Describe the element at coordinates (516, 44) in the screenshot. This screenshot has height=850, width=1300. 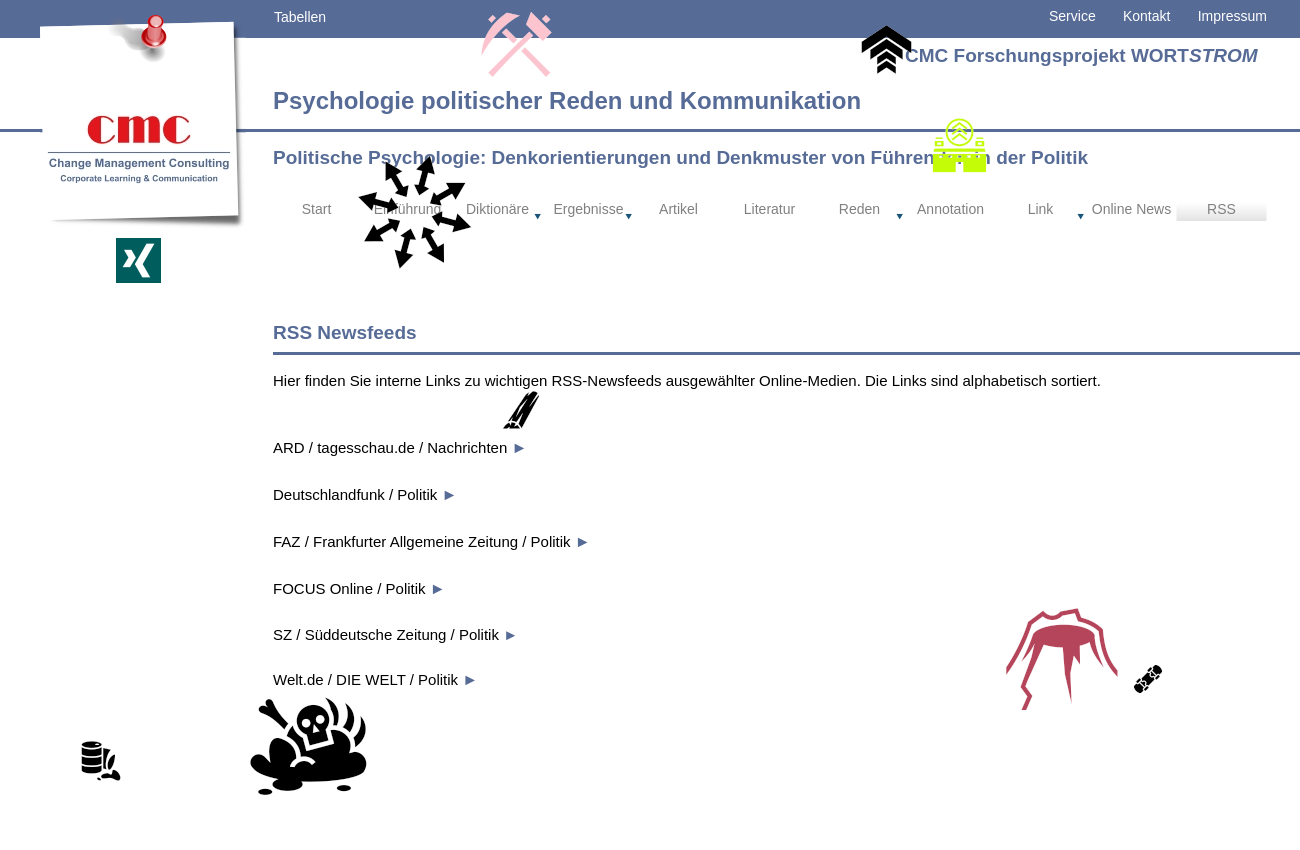
I see `access stone crafting menu` at that location.